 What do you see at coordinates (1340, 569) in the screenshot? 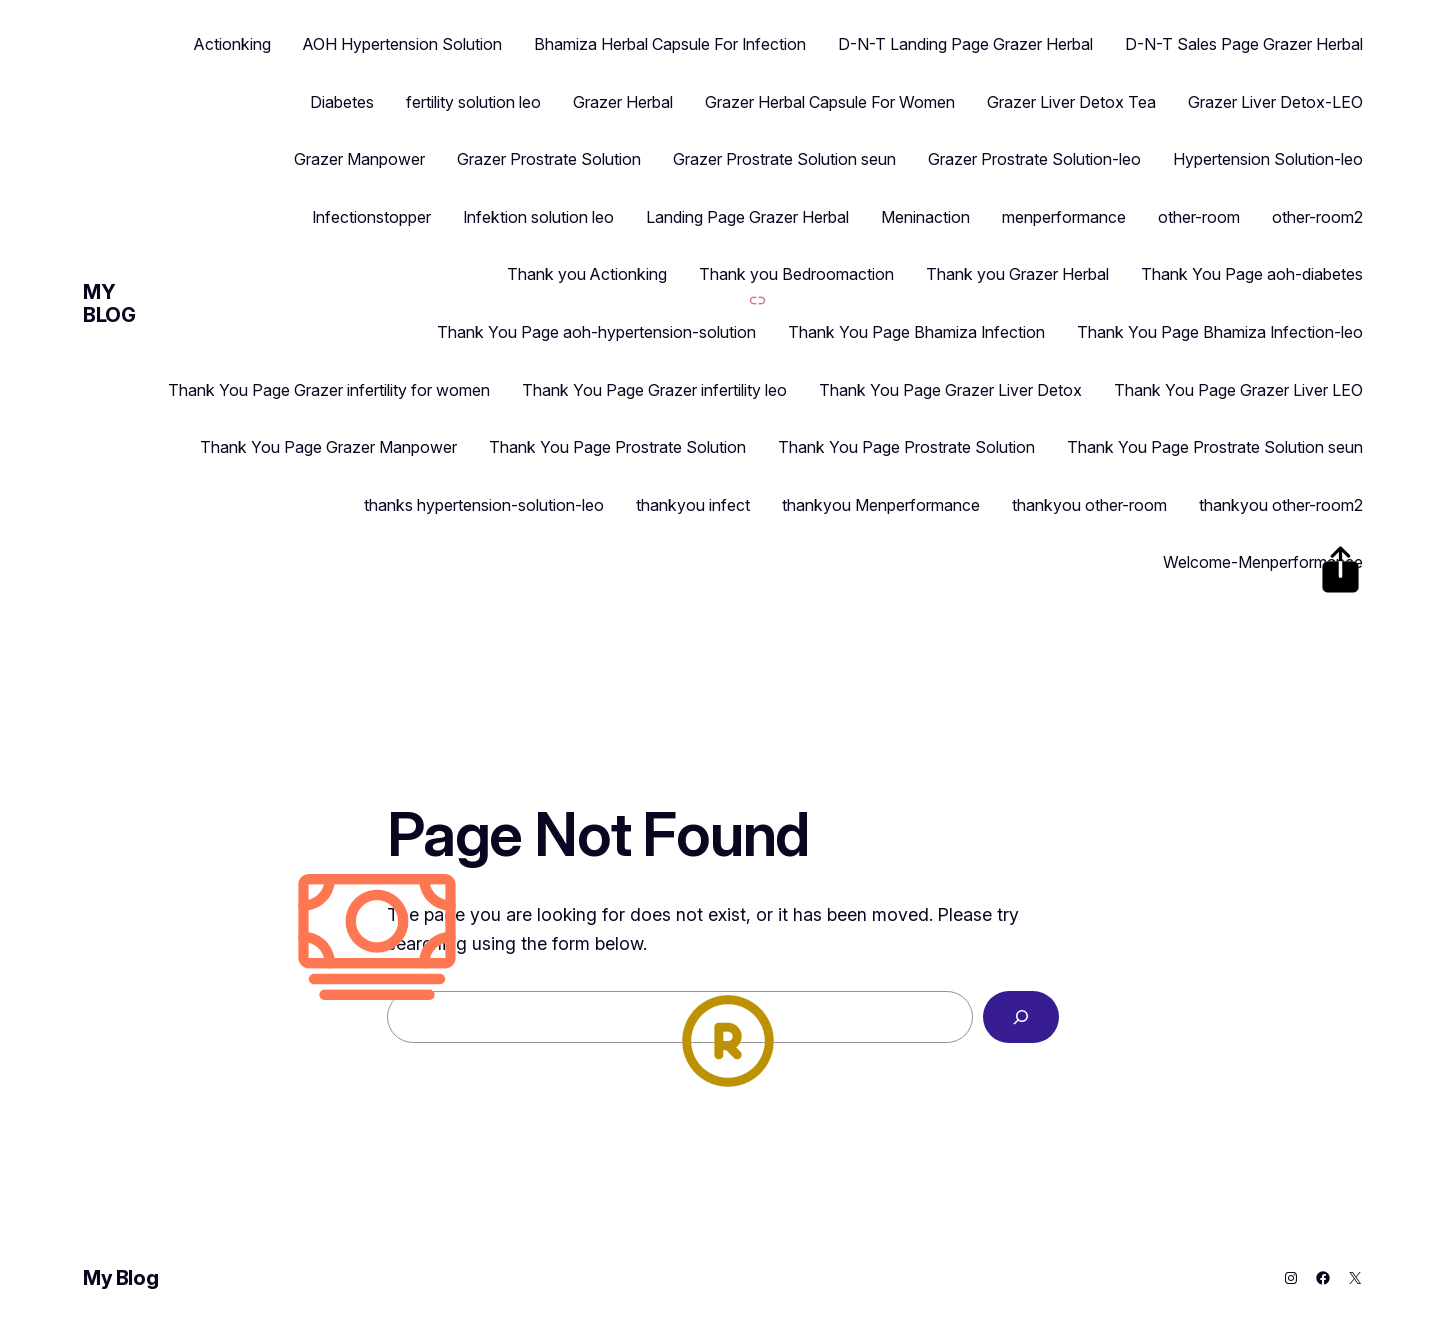
I see `share this content` at bounding box center [1340, 569].